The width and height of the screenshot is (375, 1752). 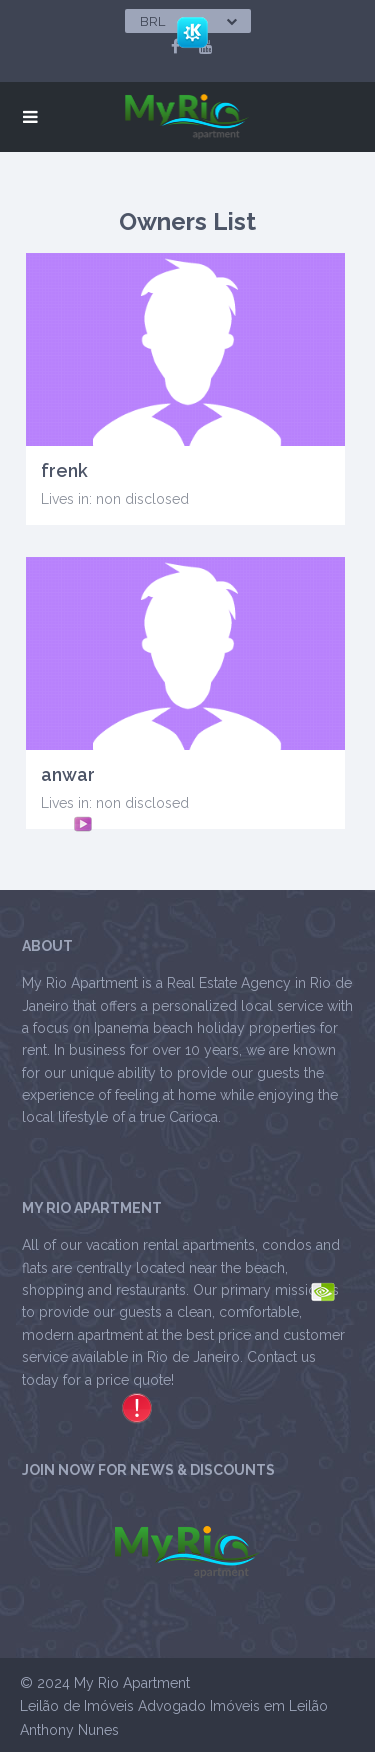 I want to click on launch kde desktop environment settings, so click(x=192, y=32).